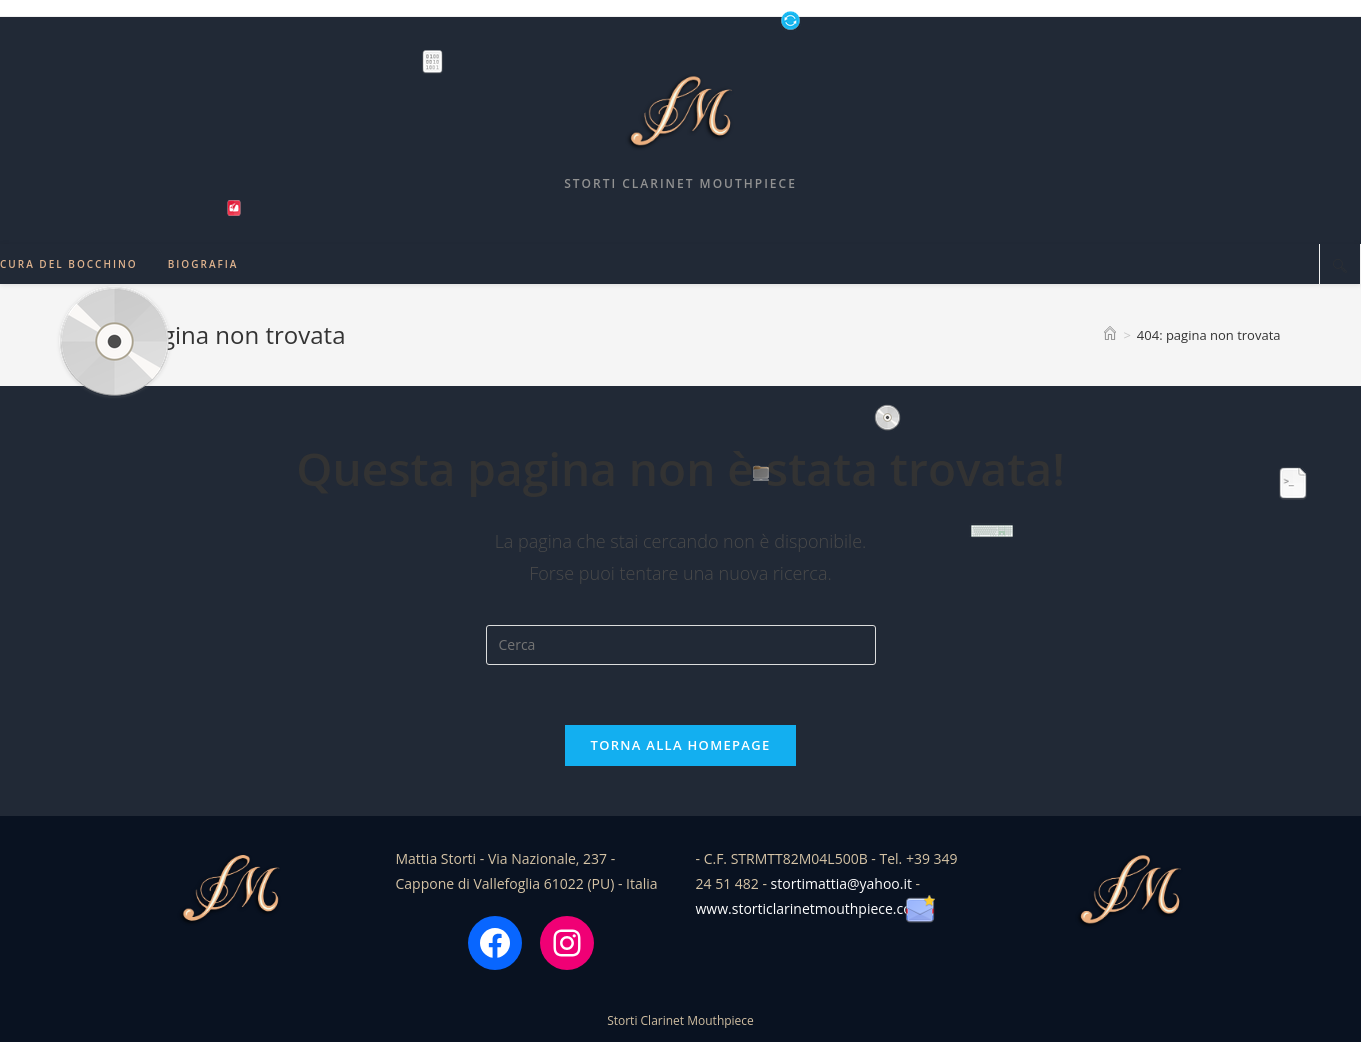  Describe the element at coordinates (1293, 483) in the screenshot. I see `shell script or terminal executable file` at that location.